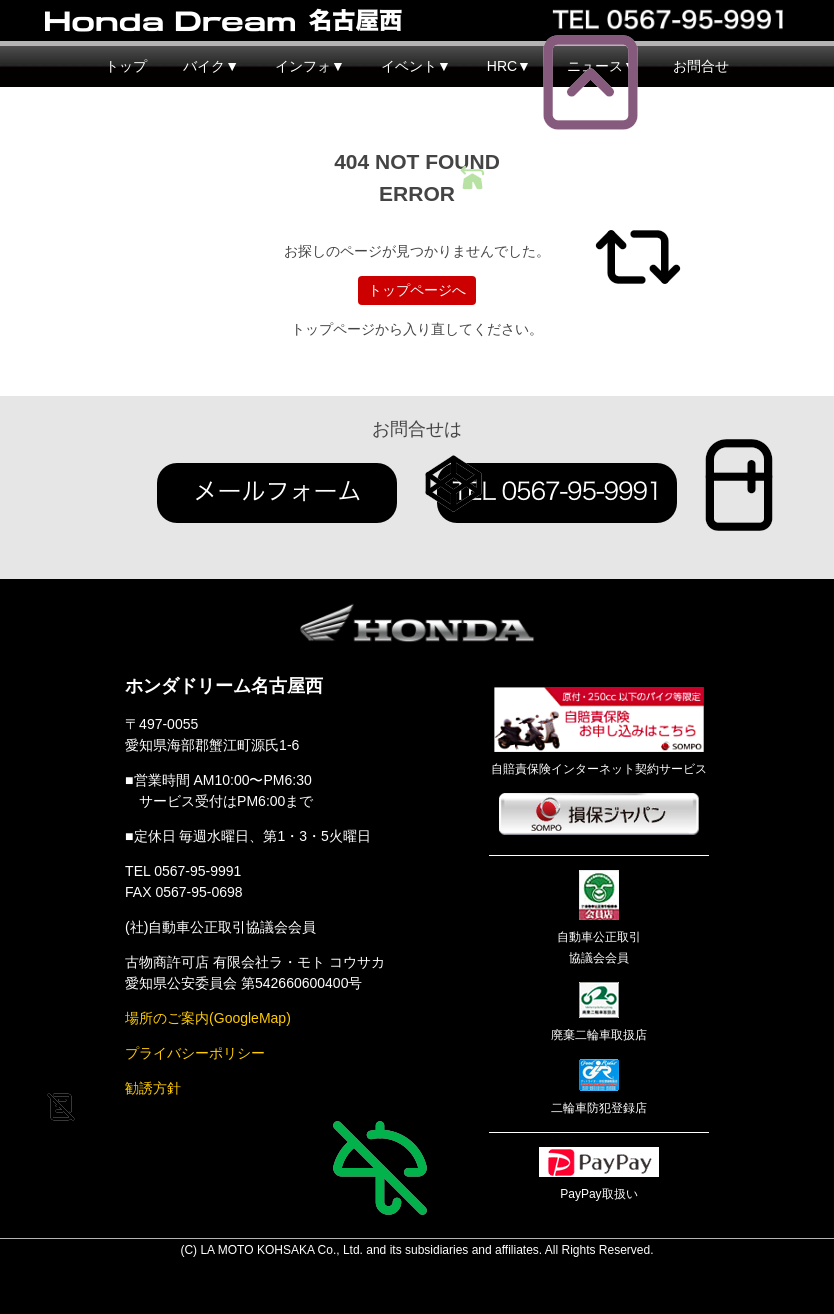  What do you see at coordinates (380, 1168) in the screenshot?
I see `indicates weather protection is disabled` at bounding box center [380, 1168].